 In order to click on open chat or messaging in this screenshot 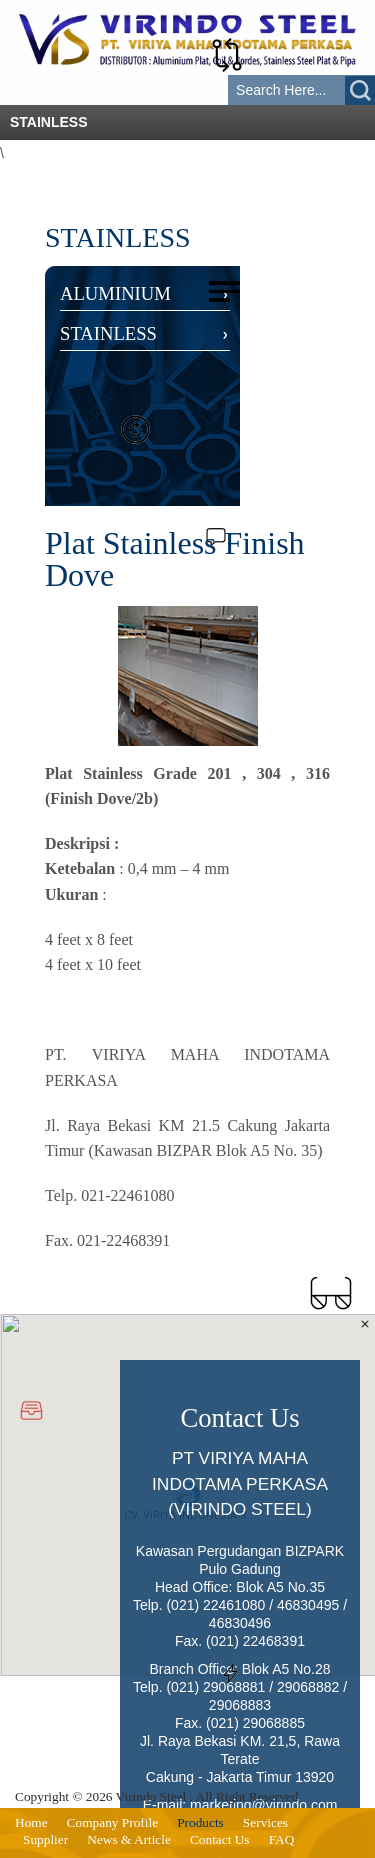, I will do `click(216, 537)`.